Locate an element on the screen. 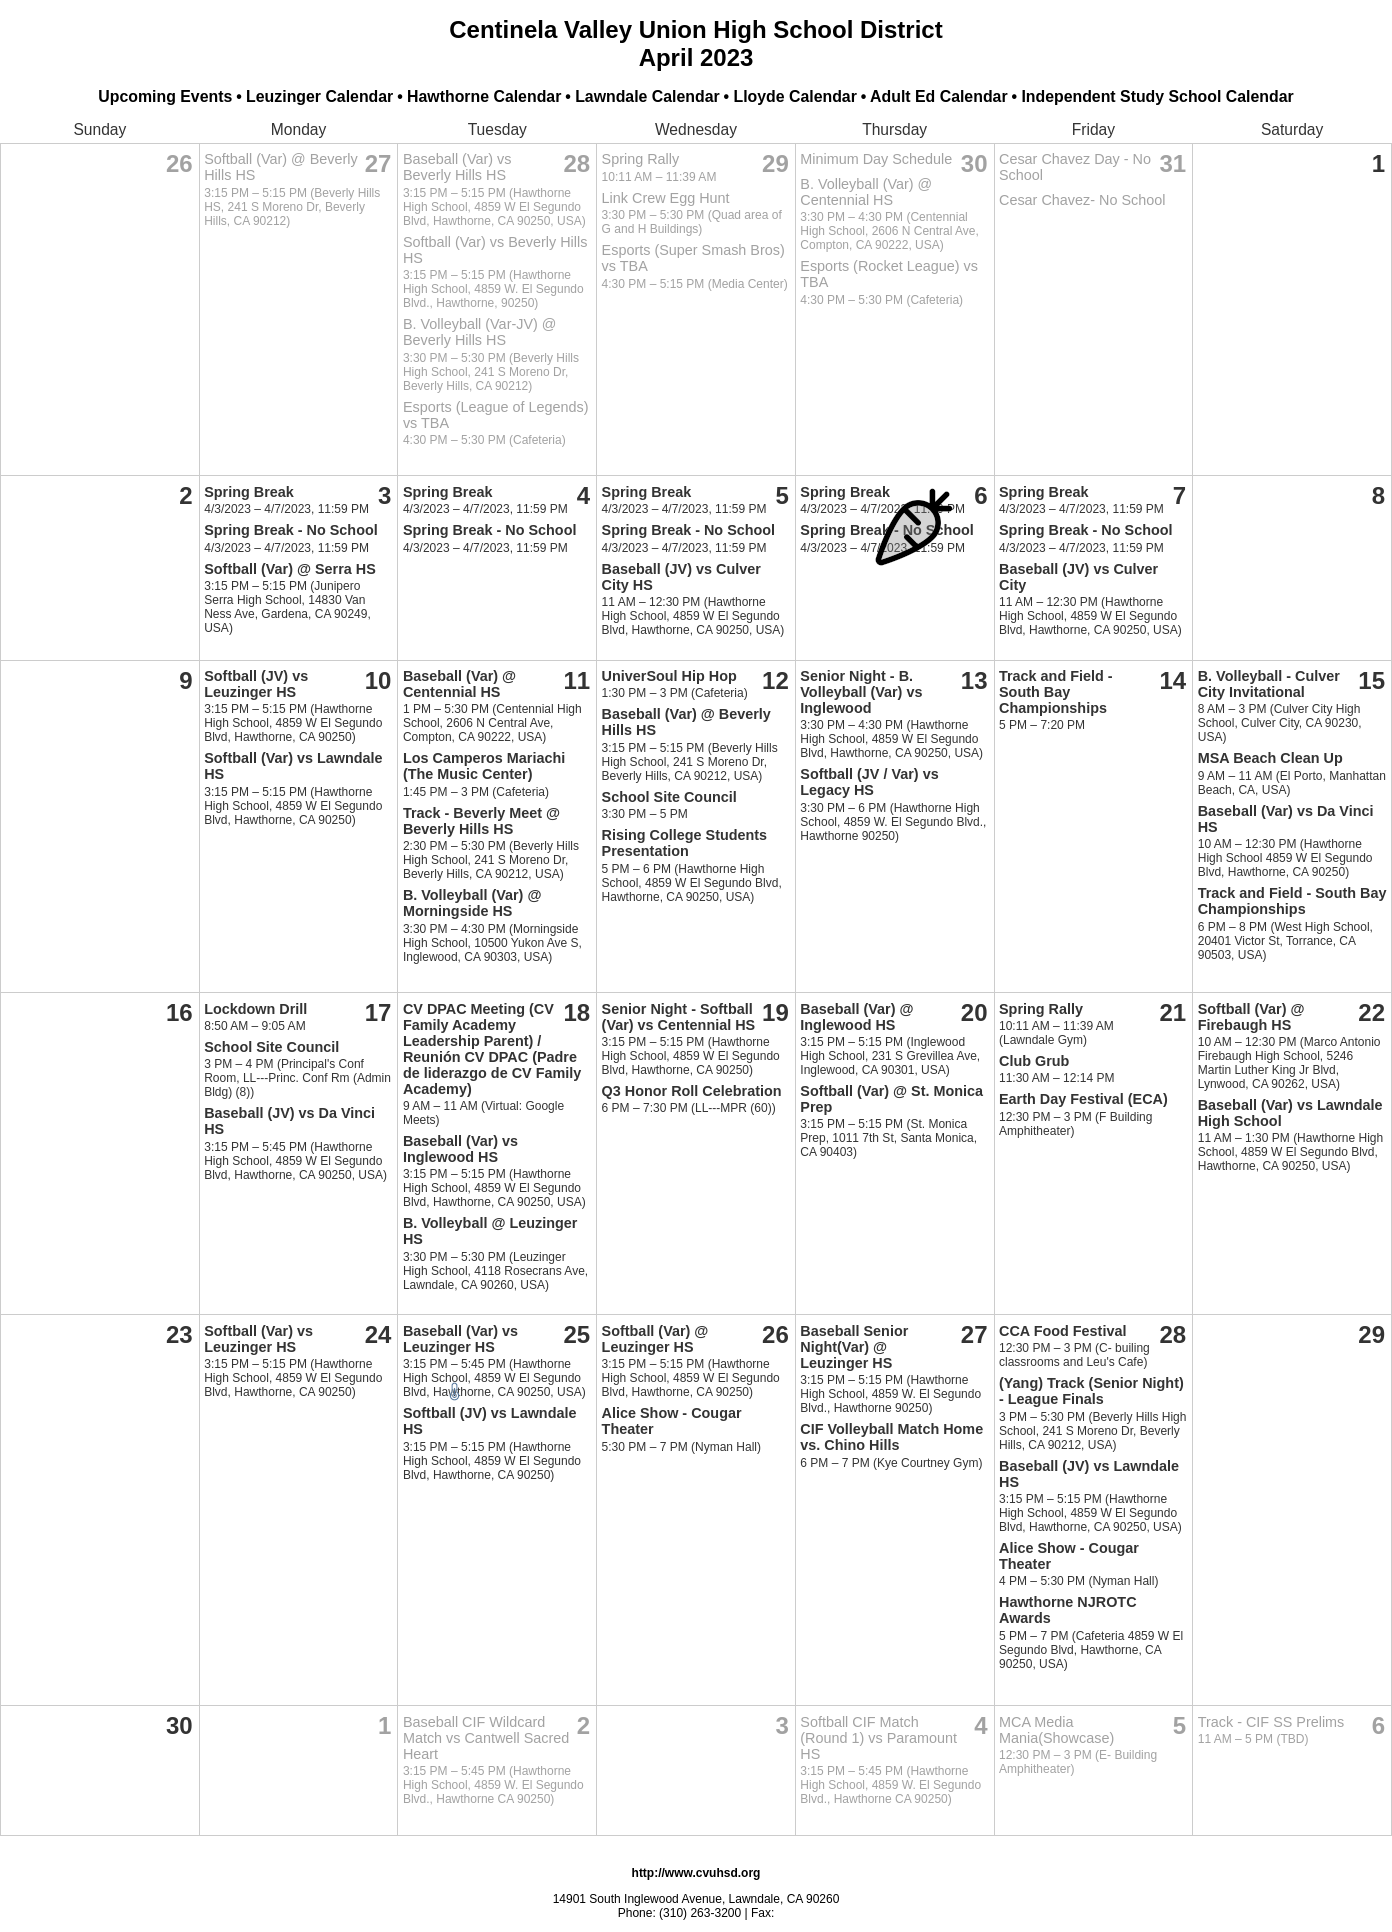 The image size is (1392, 1932). view current temperature is located at coordinates (454, 1391).